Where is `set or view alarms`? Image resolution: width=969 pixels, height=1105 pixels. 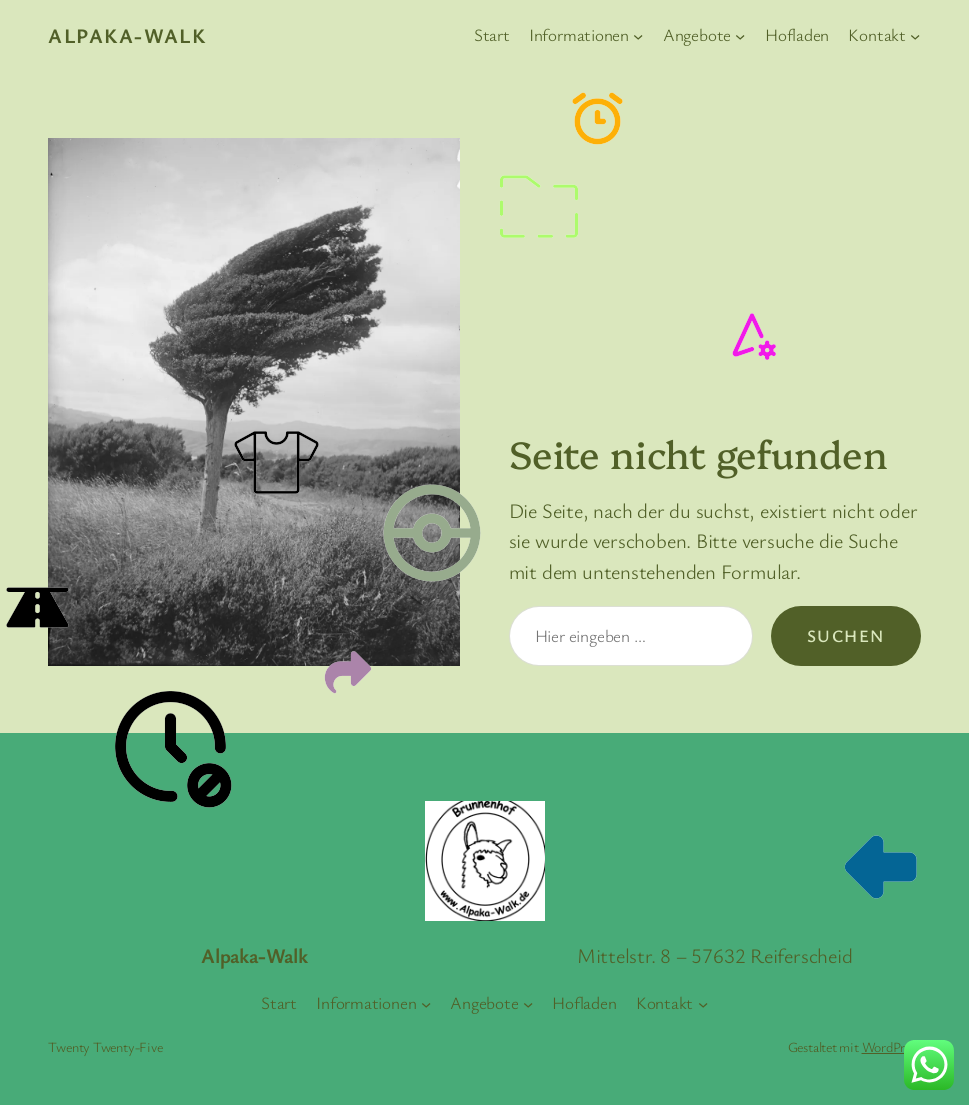
set or view alarms is located at coordinates (597, 118).